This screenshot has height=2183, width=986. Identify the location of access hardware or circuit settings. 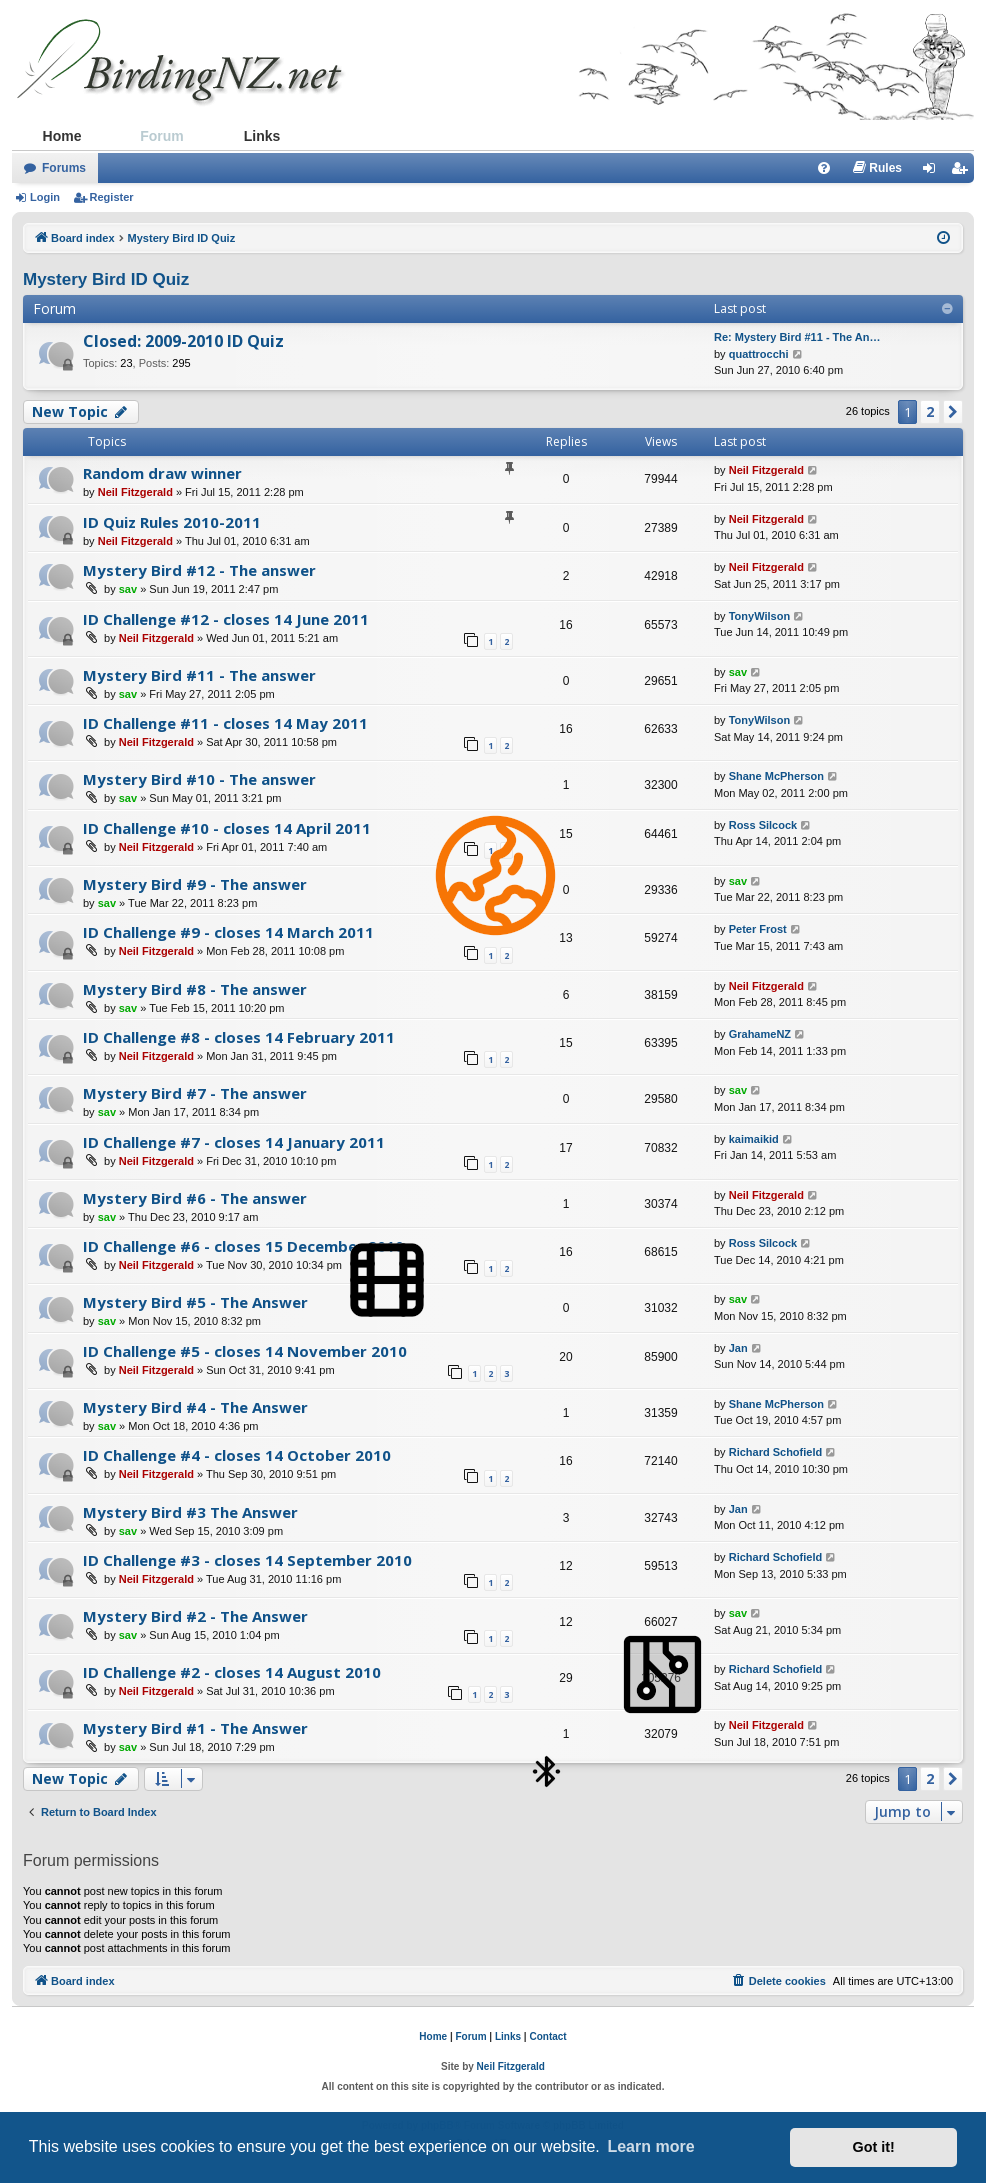
(662, 1674).